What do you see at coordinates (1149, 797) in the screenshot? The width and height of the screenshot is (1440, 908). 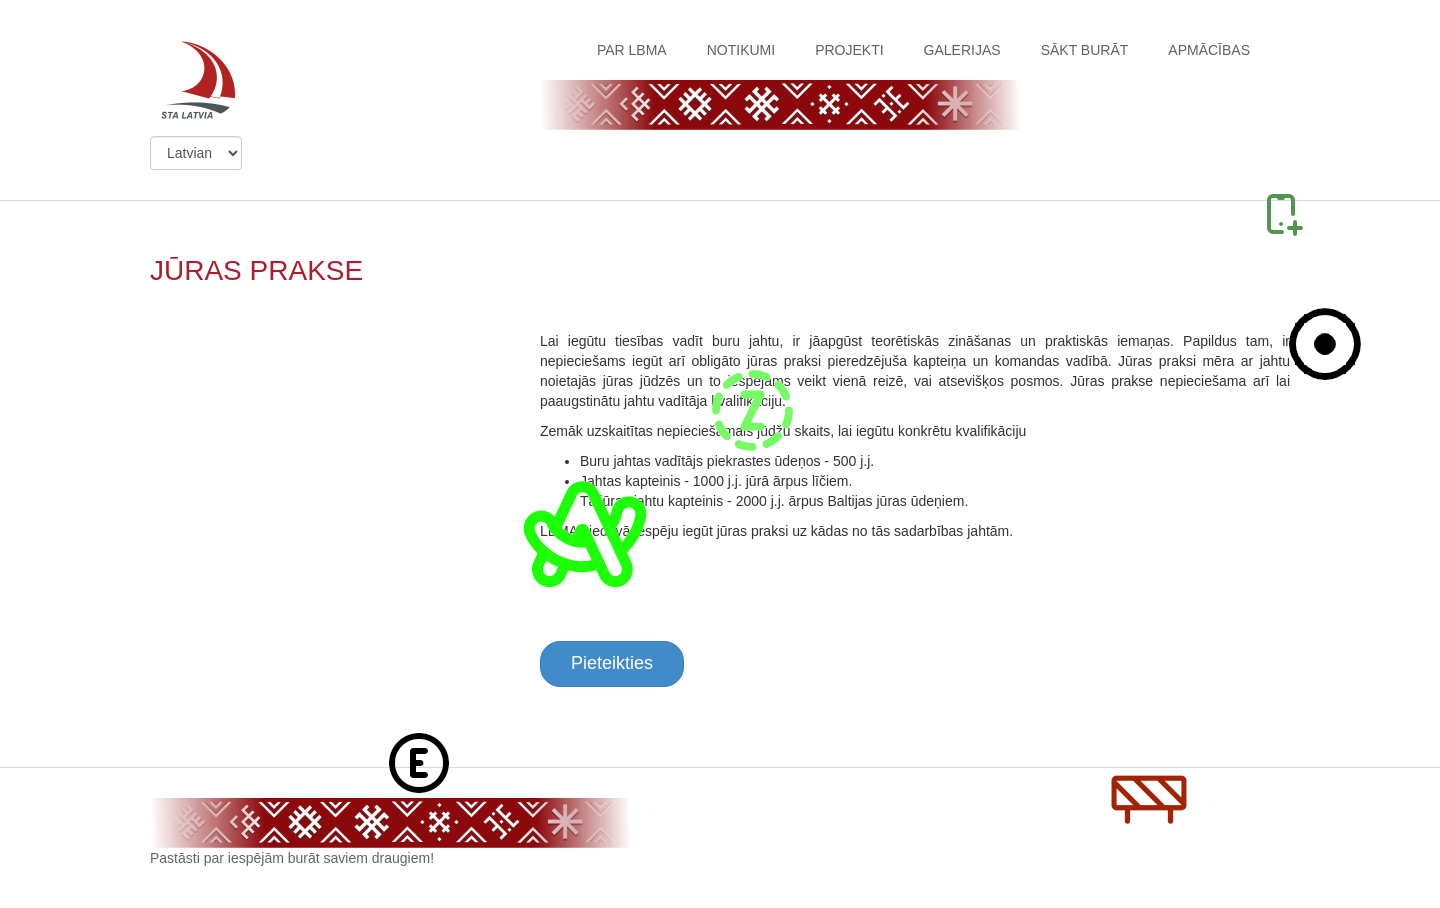 I see `indicates a blocked or restricted area` at bounding box center [1149, 797].